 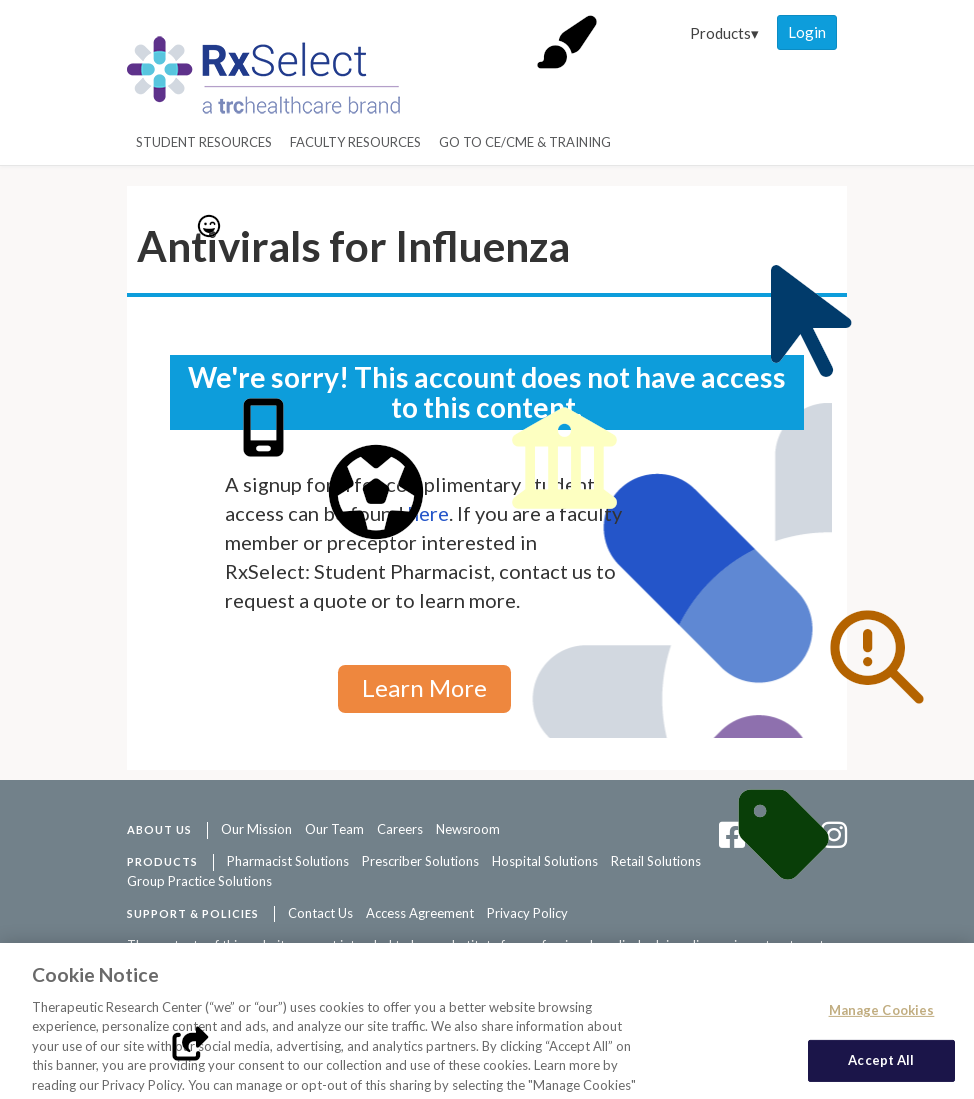 What do you see at coordinates (567, 42) in the screenshot?
I see `access drawing or painting tools` at bounding box center [567, 42].